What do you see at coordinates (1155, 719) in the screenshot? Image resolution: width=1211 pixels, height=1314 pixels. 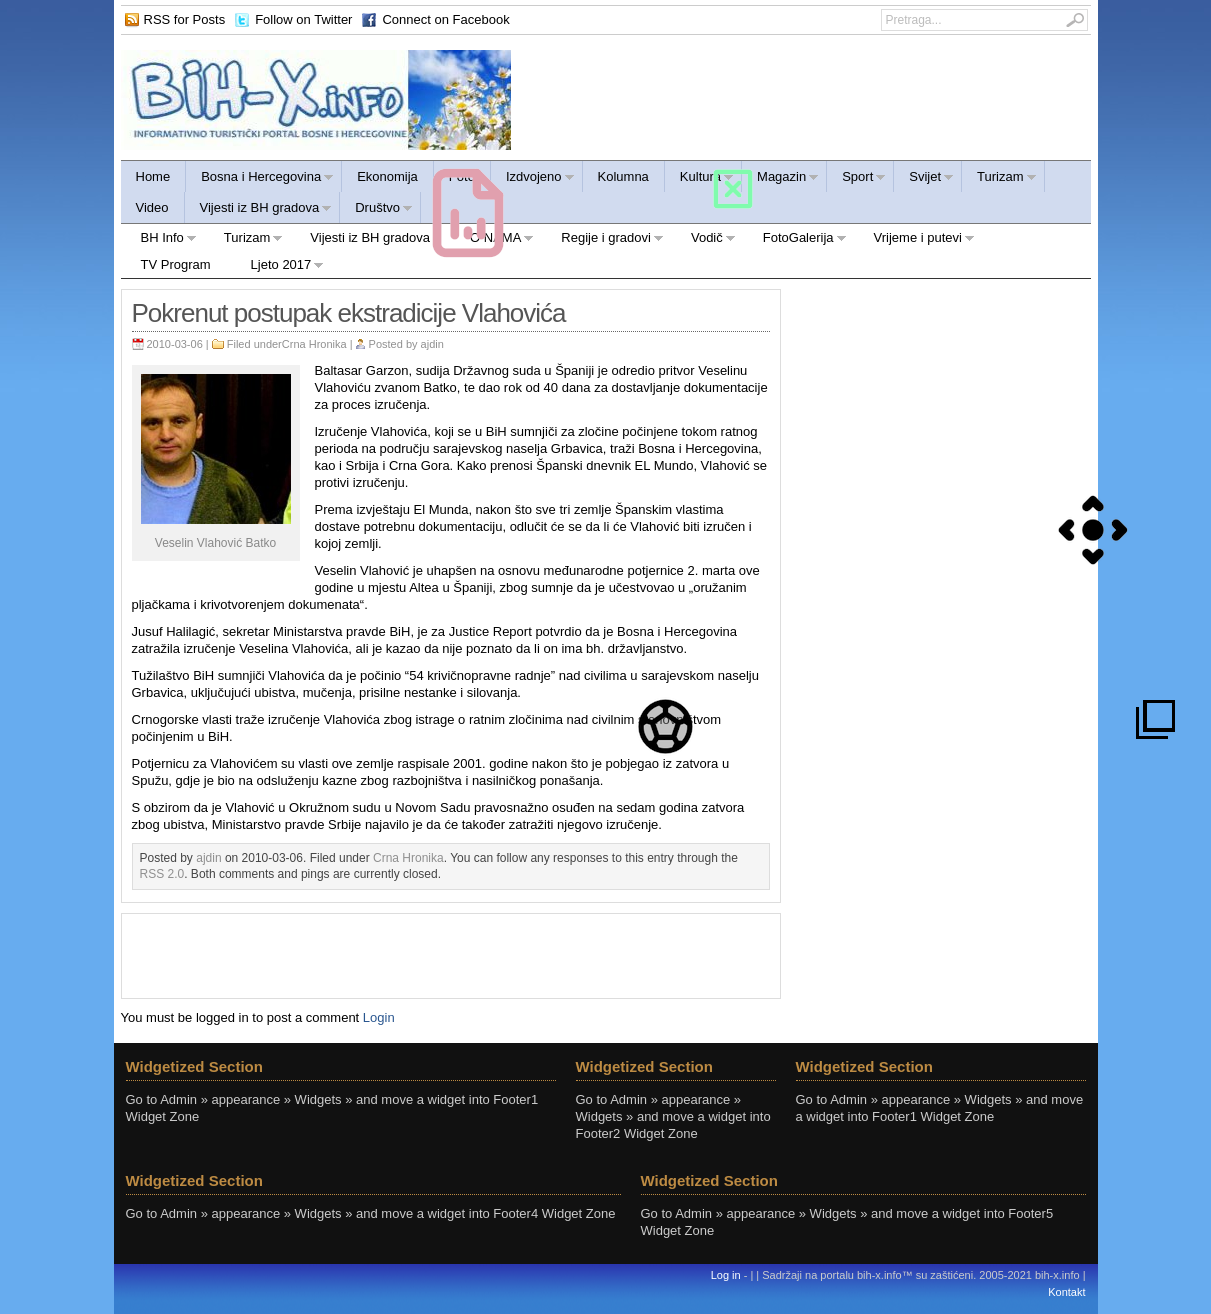 I see `view stacked layers or overlapping elements` at bounding box center [1155, 719].